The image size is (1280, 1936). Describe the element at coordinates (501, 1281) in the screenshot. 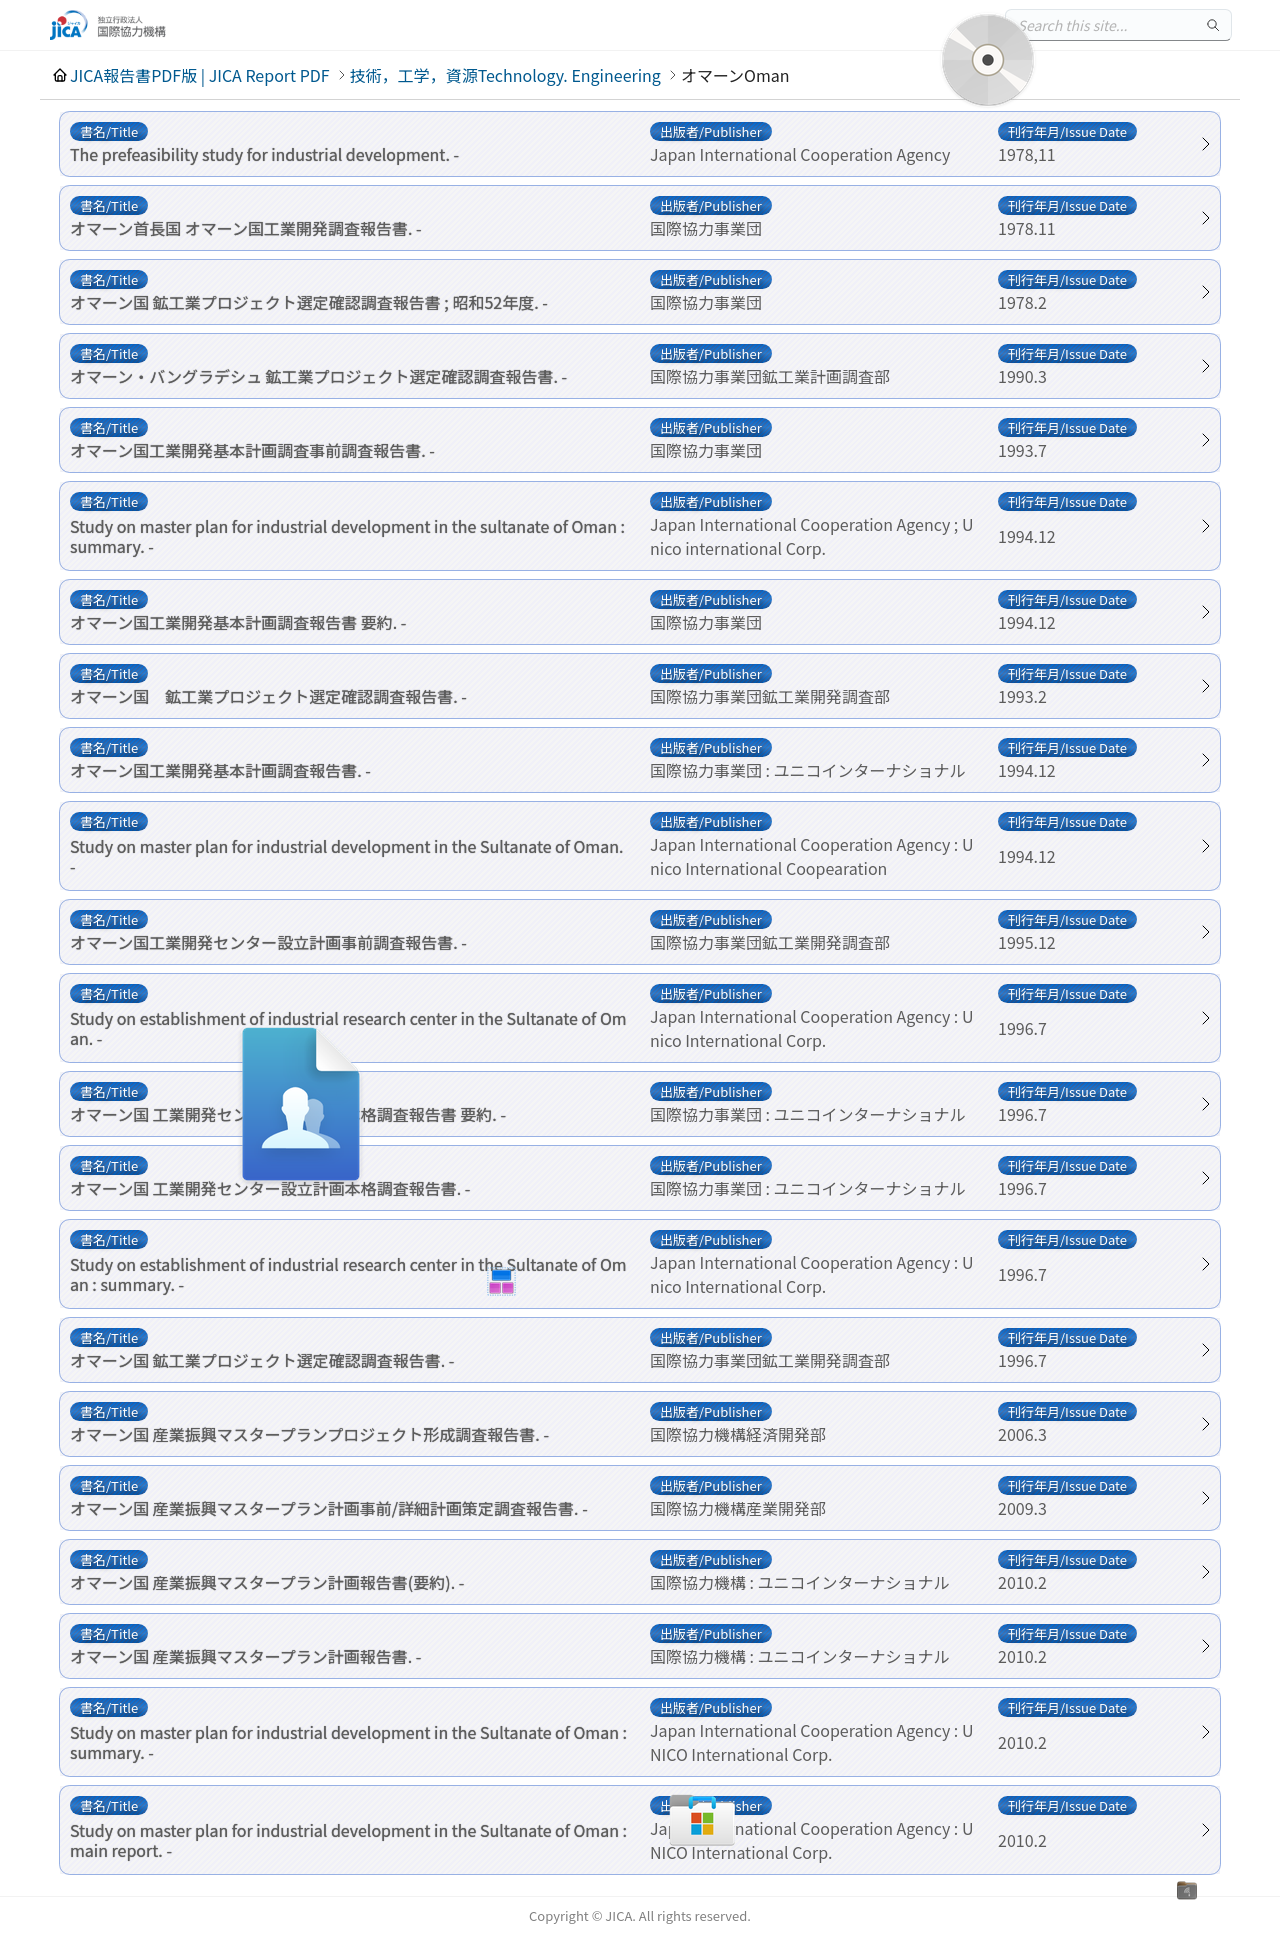

I see `select all items in the current view` at that location.